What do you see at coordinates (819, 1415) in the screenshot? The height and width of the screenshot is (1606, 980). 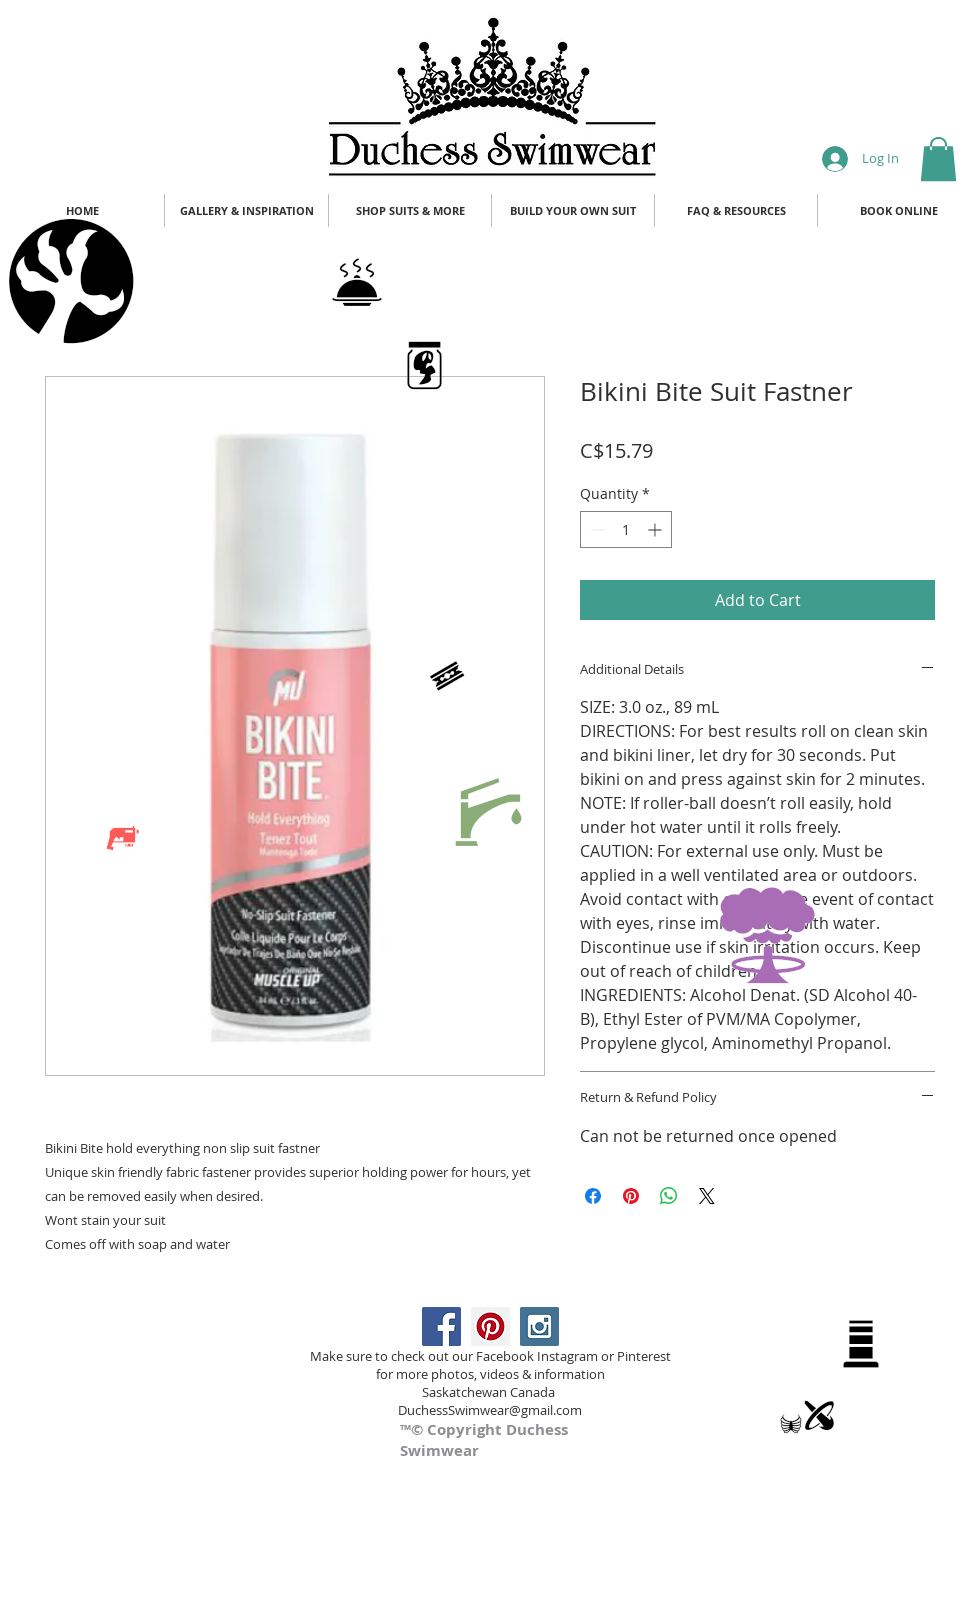 I see `activate hyperspeed or boost ability` at bounding box center [819, 1415].